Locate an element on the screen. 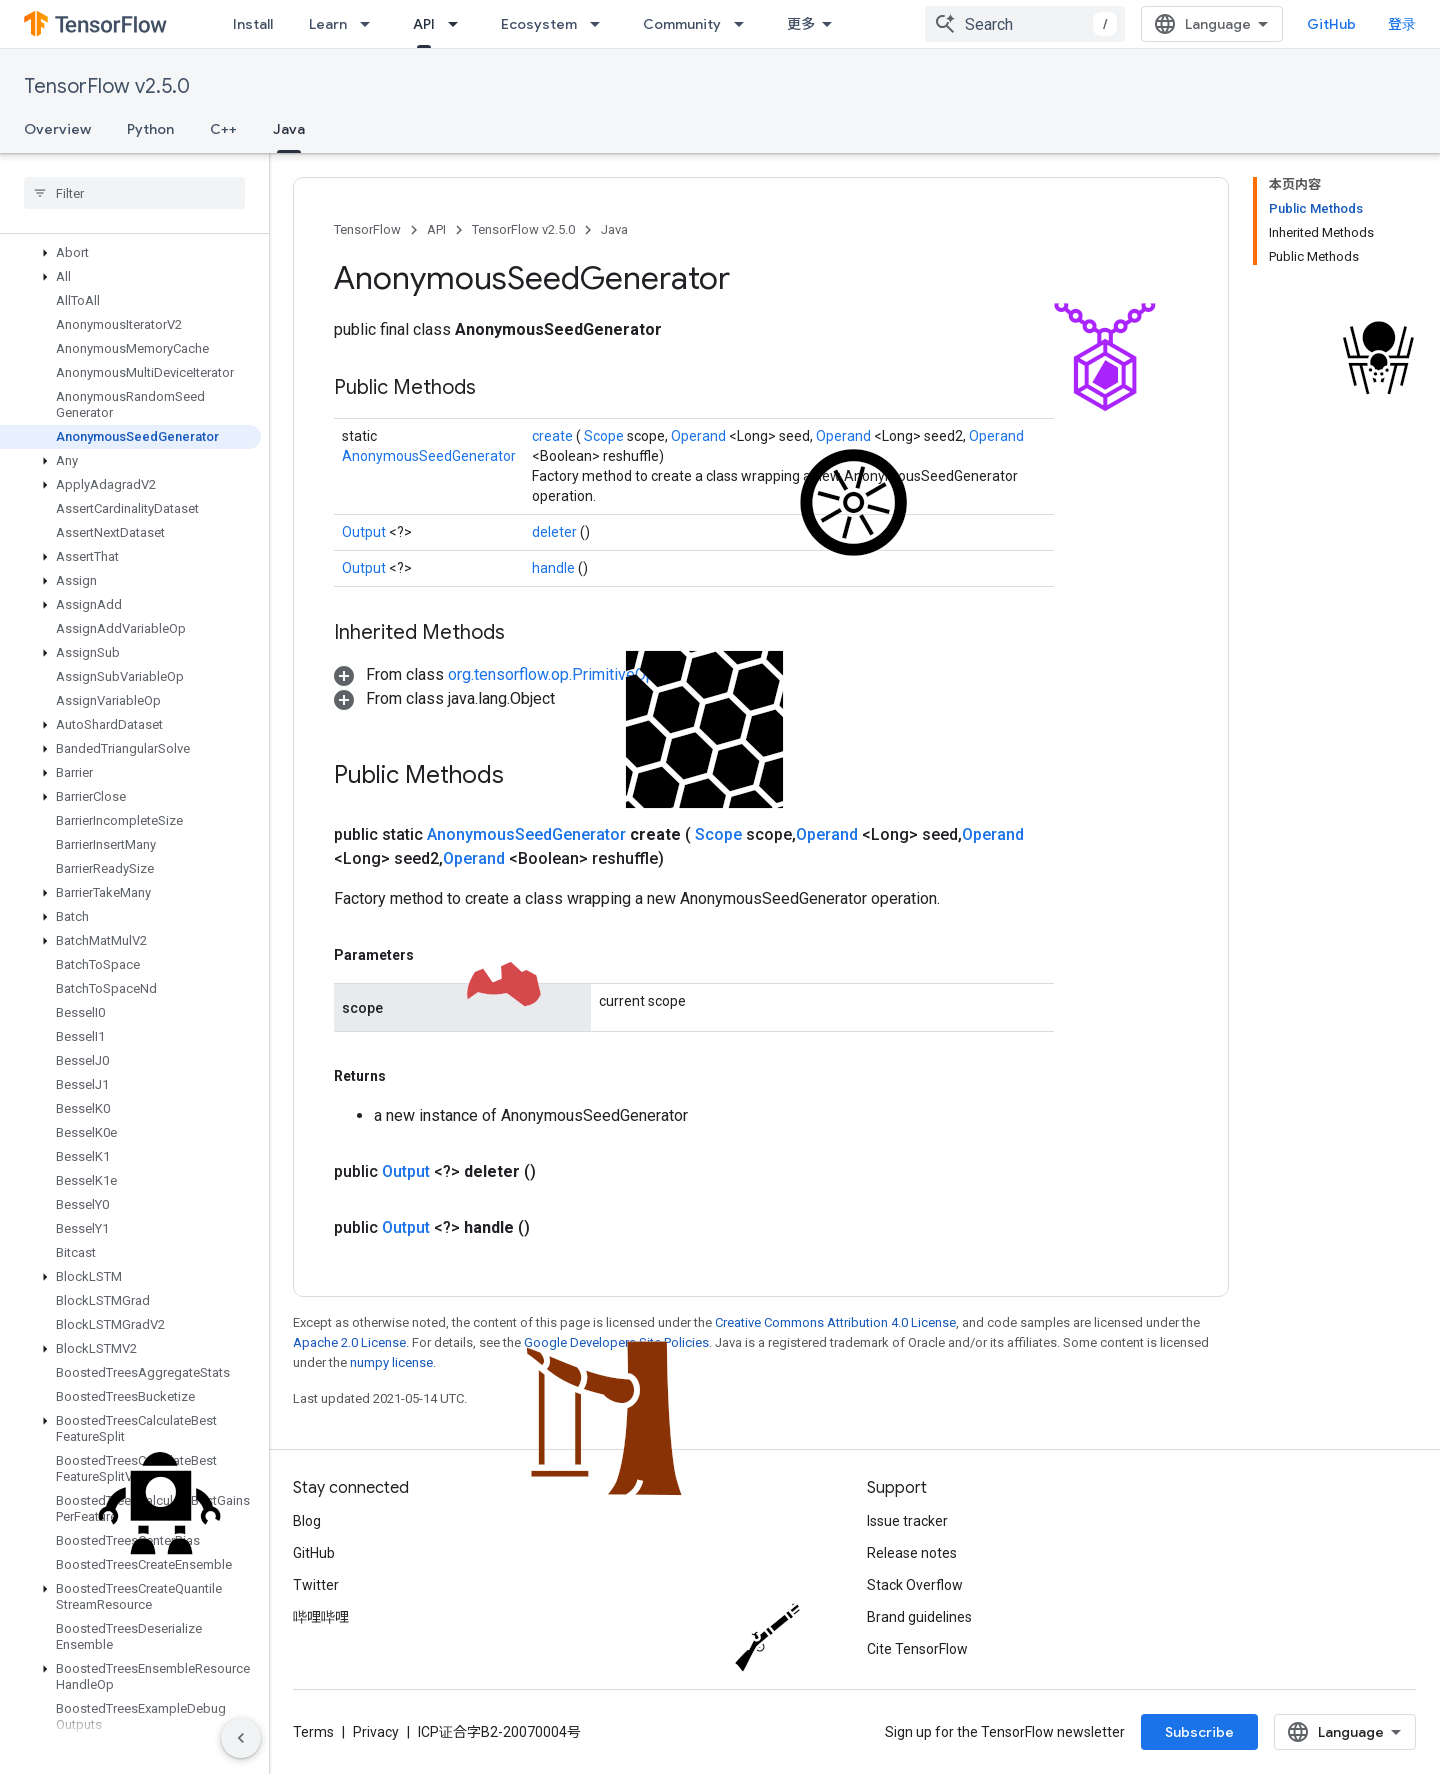 Image resolution: width=1440 pixels, height=1774 pixels. view jewelry or accessories inventory is located at coordinates (1106, 357).